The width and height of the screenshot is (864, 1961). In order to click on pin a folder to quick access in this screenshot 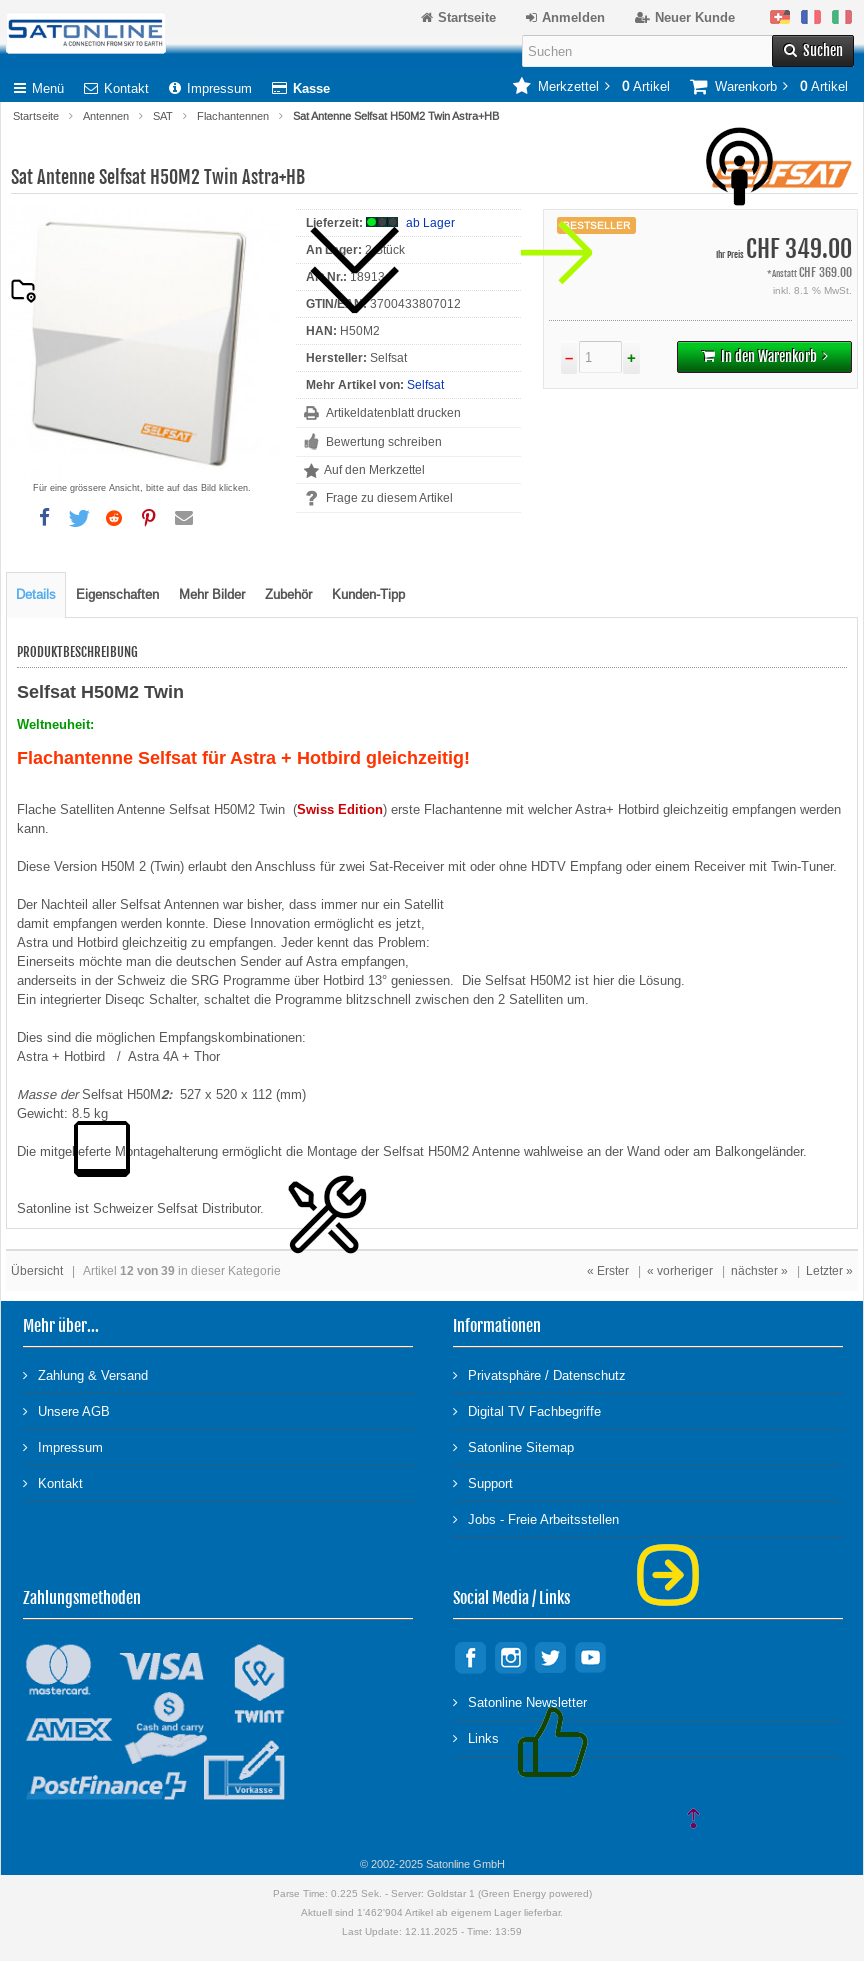, I will do `click(23, 290)`.